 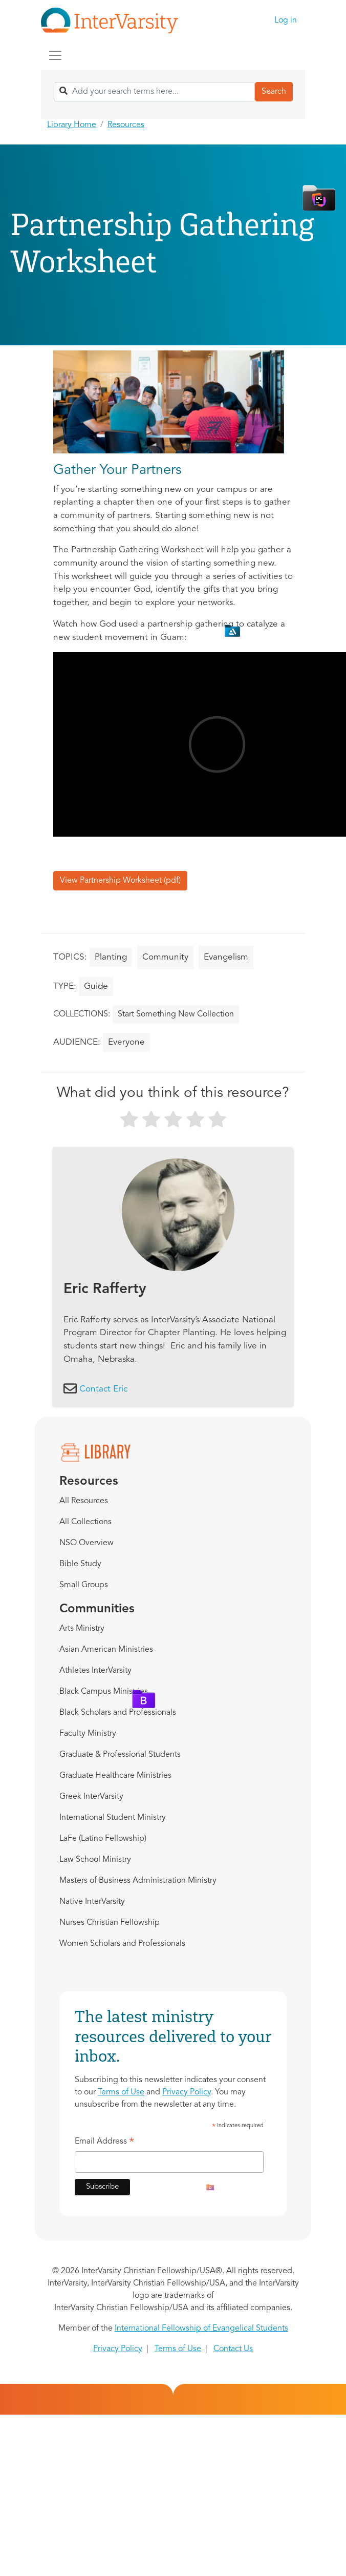 I want to click on folder for artstation project files, so click(x=232, y=631).